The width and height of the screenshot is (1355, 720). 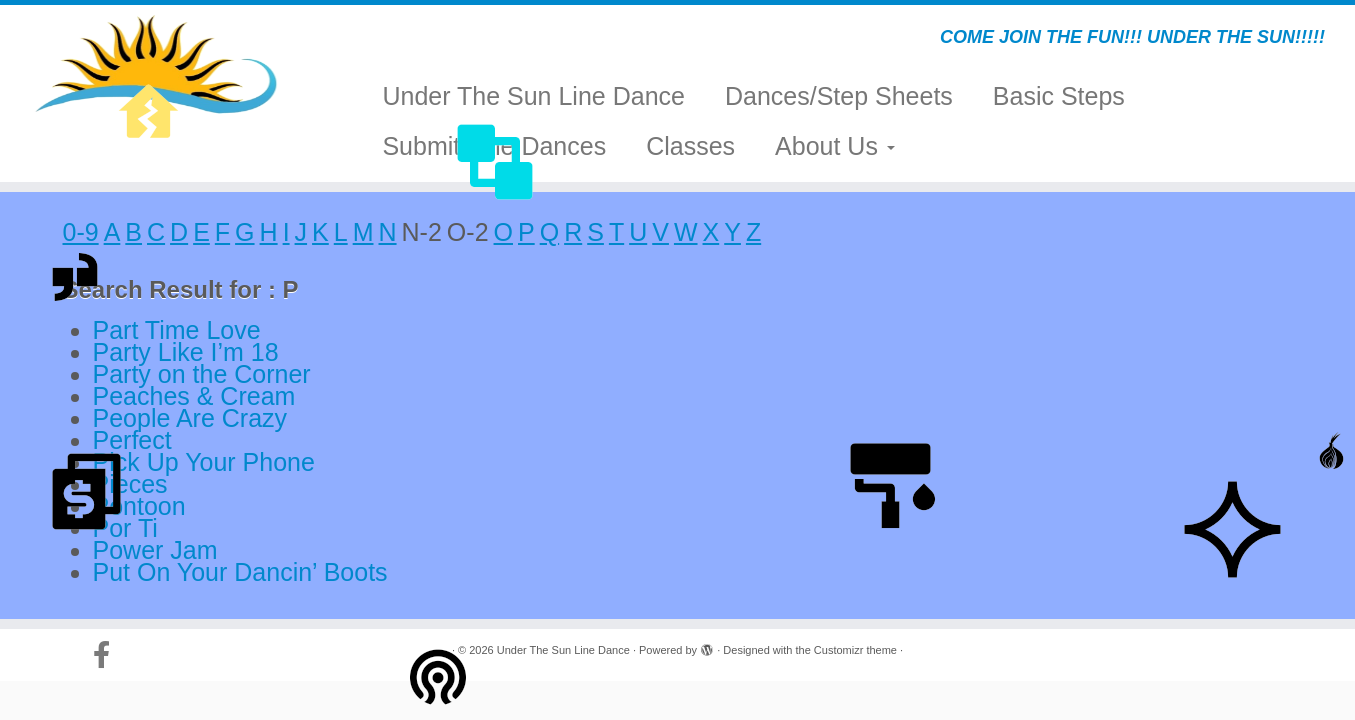 I want to click on visit glassdoor website, so click(x=75, y=277).